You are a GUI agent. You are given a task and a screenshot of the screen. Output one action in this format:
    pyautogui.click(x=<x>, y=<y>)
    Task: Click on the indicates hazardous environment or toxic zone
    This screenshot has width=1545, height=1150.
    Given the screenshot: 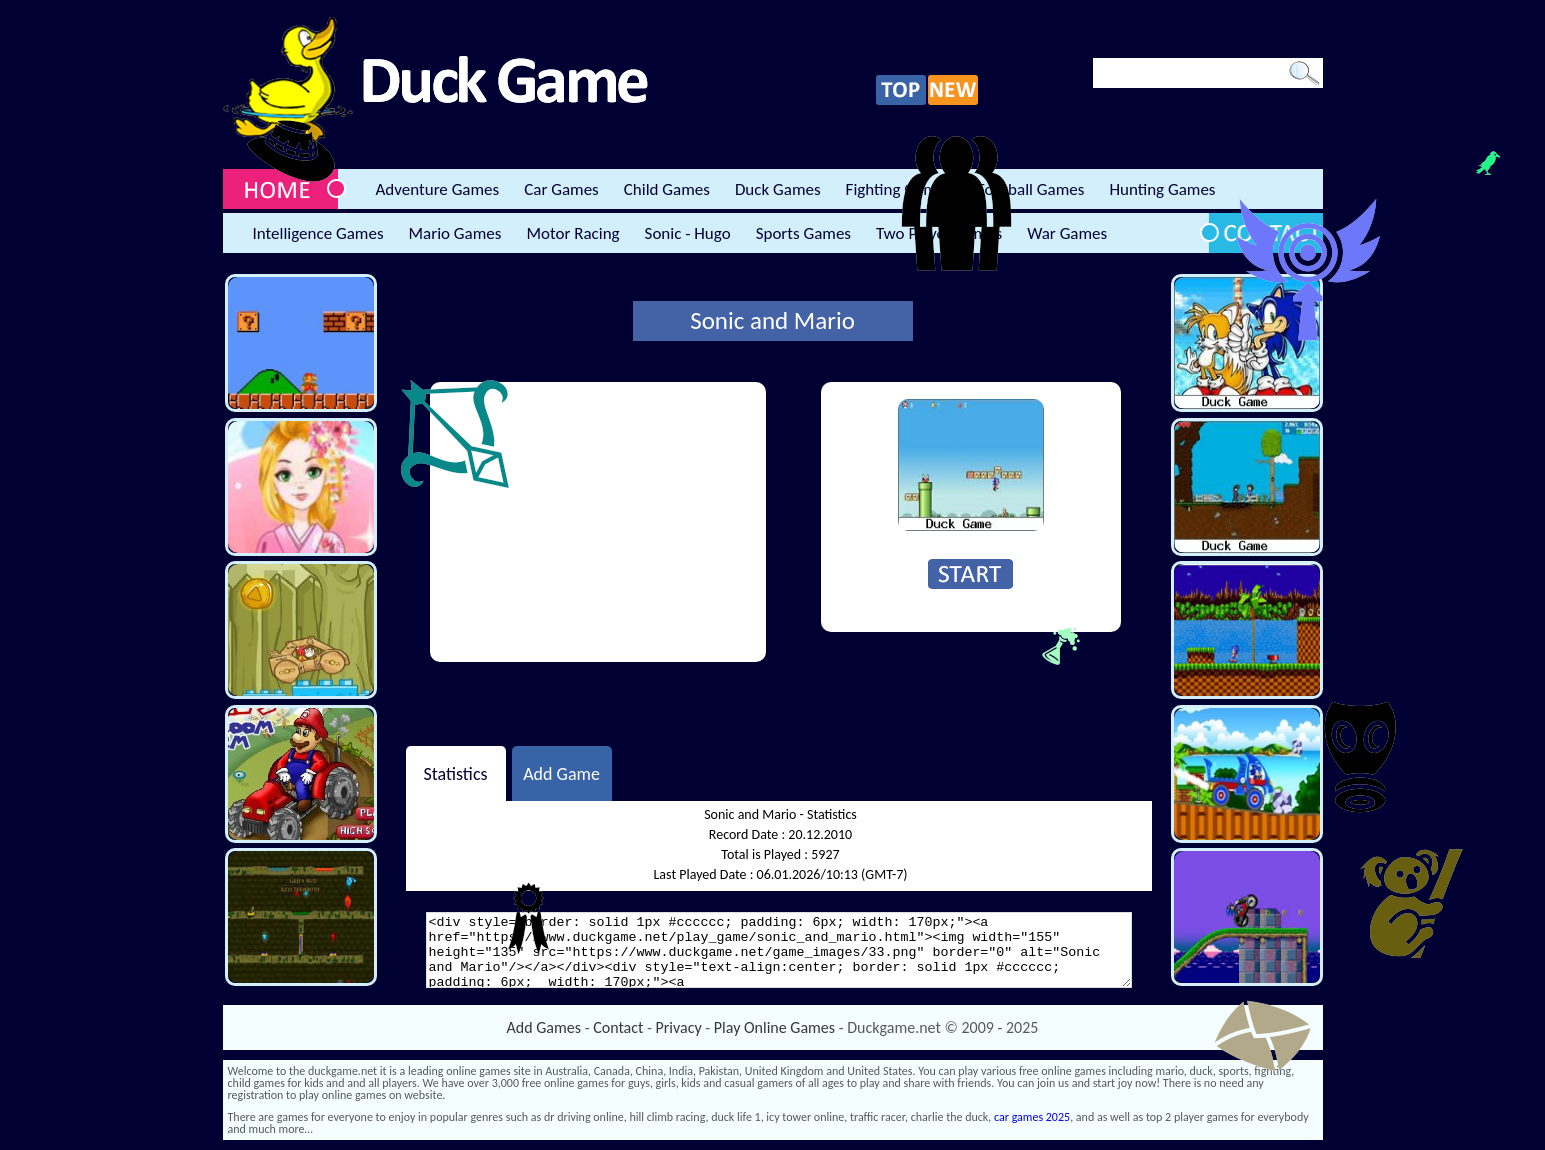 What is the action you would take?
    pyautogui.click(x=1361, y=756)
    